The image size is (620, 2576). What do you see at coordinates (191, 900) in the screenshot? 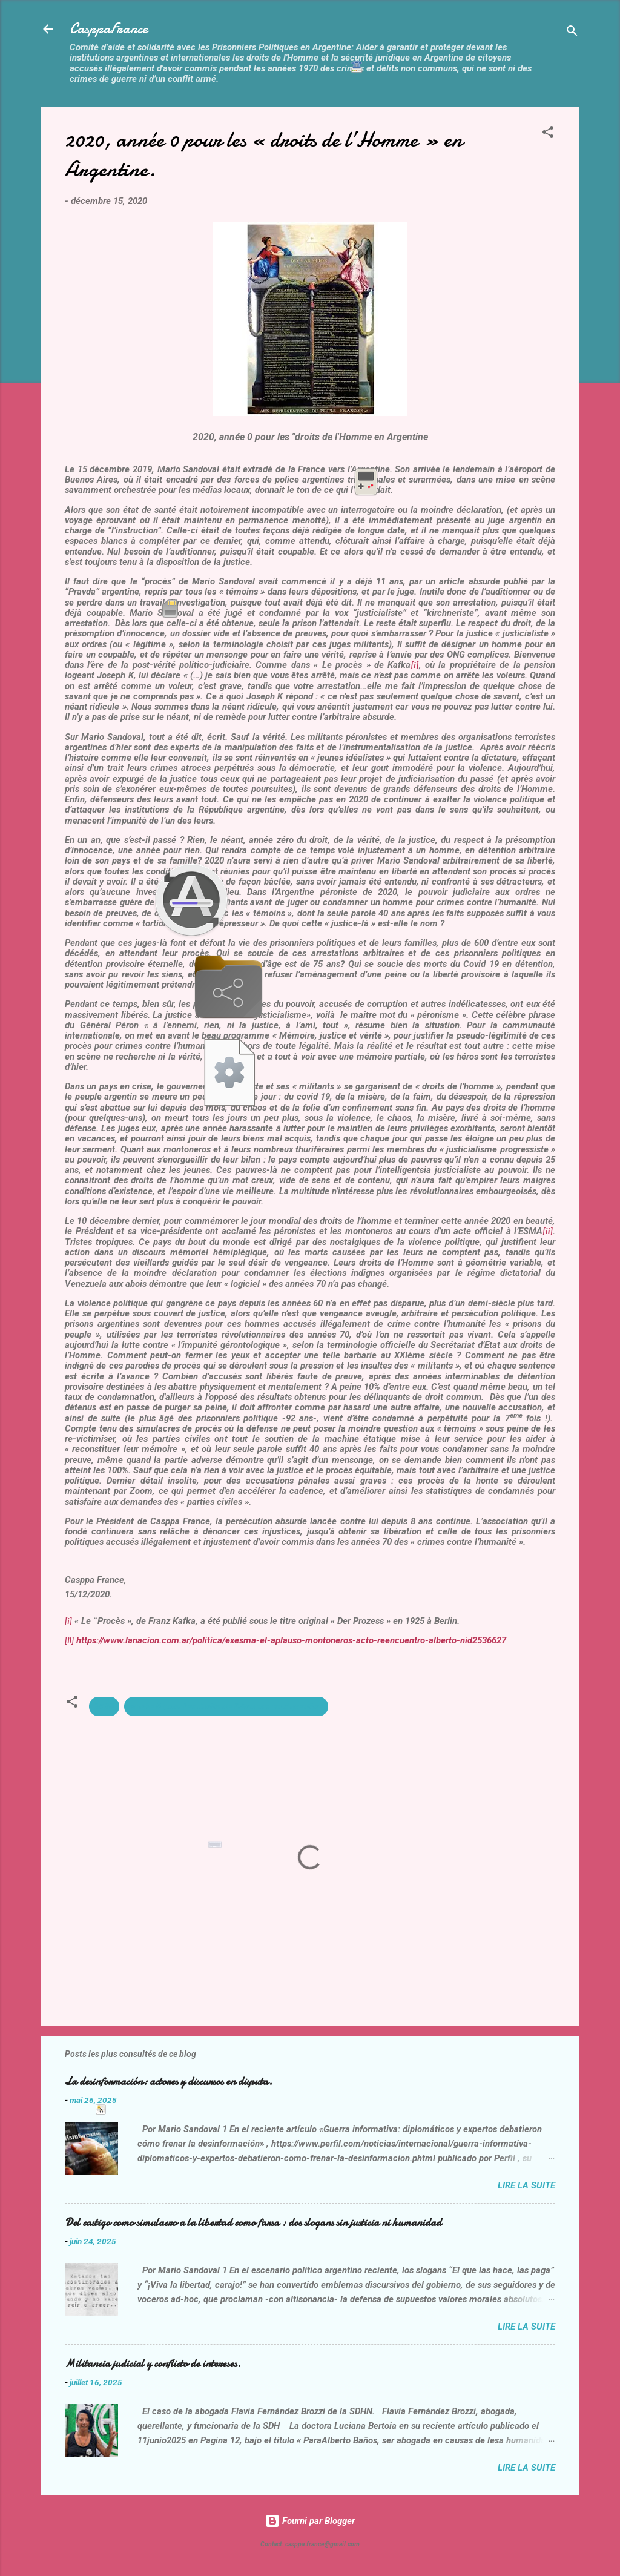
I see `open software updater to check for system updates` at bounding box center [191, 900].